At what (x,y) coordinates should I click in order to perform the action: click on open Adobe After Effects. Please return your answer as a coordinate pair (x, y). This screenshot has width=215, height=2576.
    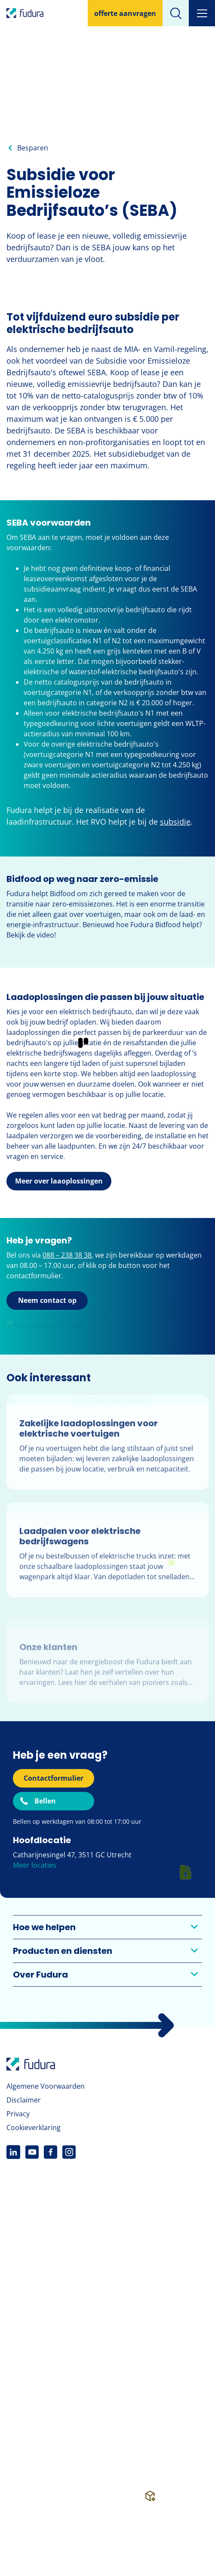
    Looking at the image, I should click on (172, 1563).